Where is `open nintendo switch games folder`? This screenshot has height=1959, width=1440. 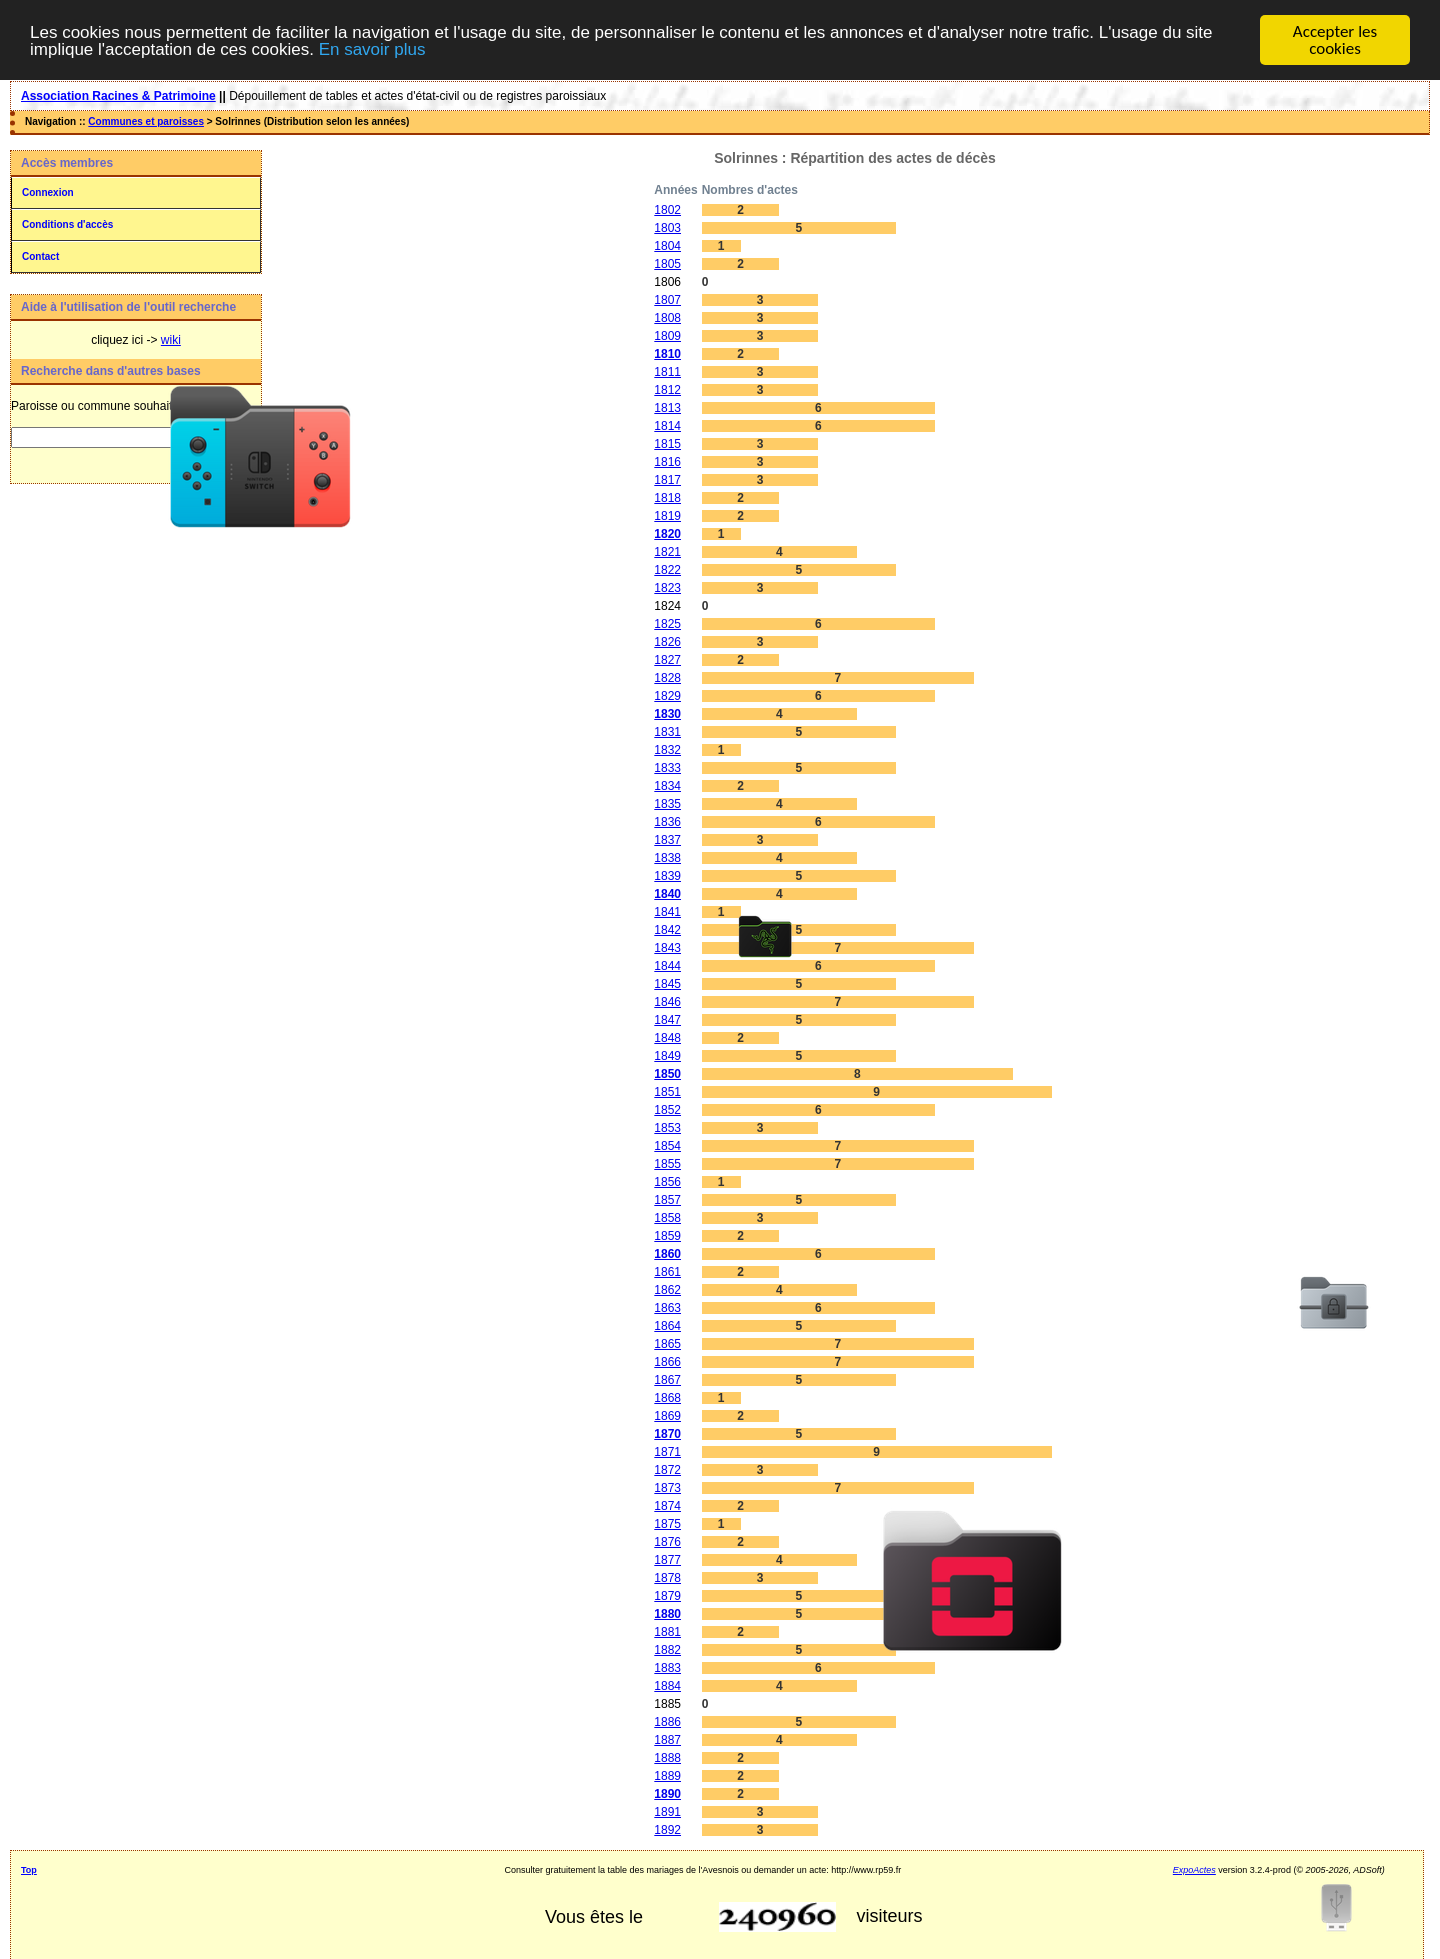 open nintendo switch games folder is located at coordinates (259, 461).